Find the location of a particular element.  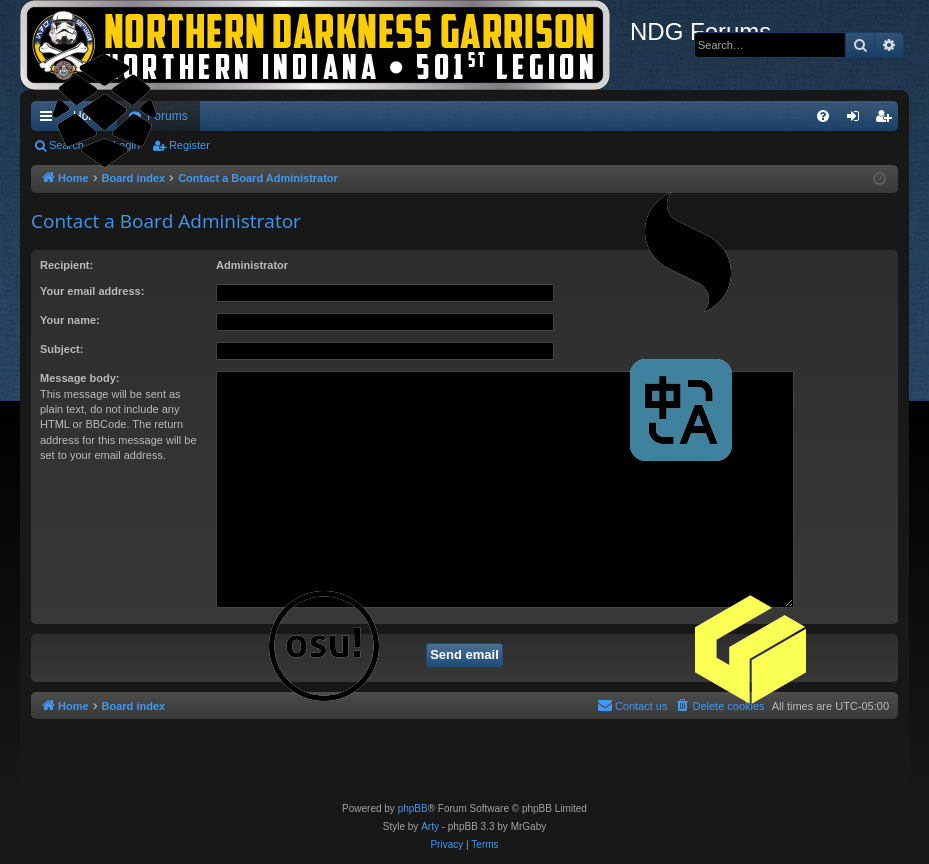

RedwoodJS framework logo is located at coordinates (104, 110).